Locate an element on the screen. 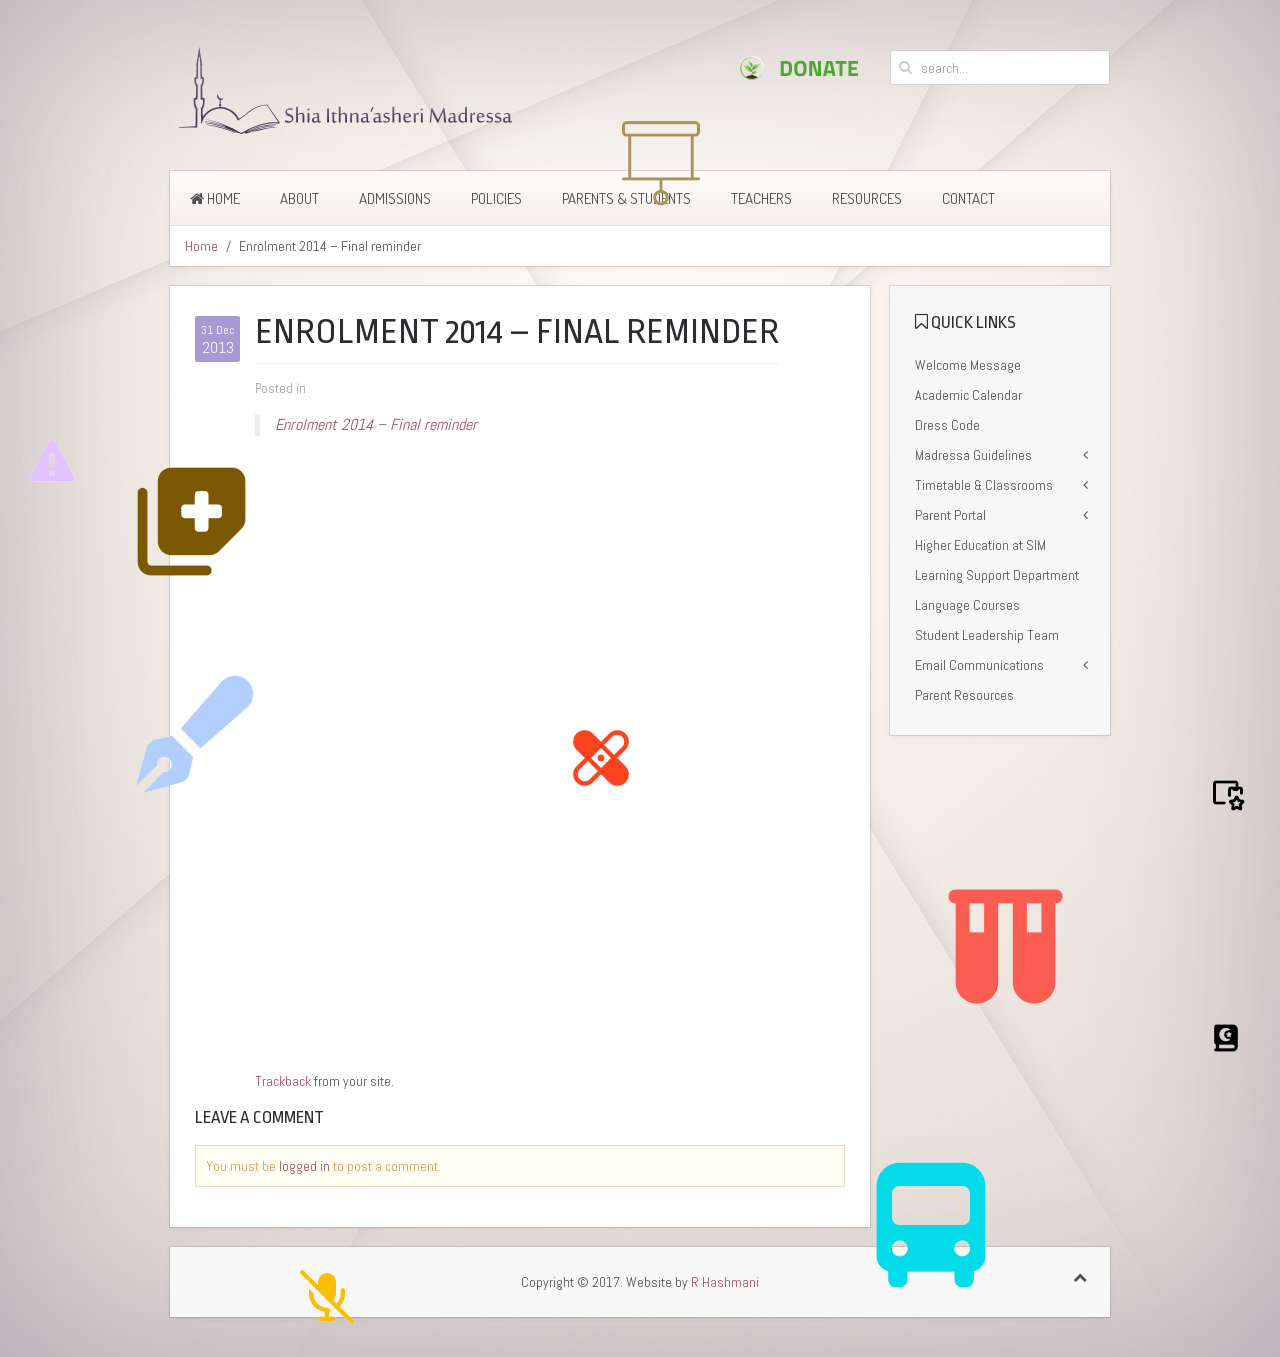 This screenshot has height=1357, width=1280. view lab results or test samples is located at coordinates (1005, 946).